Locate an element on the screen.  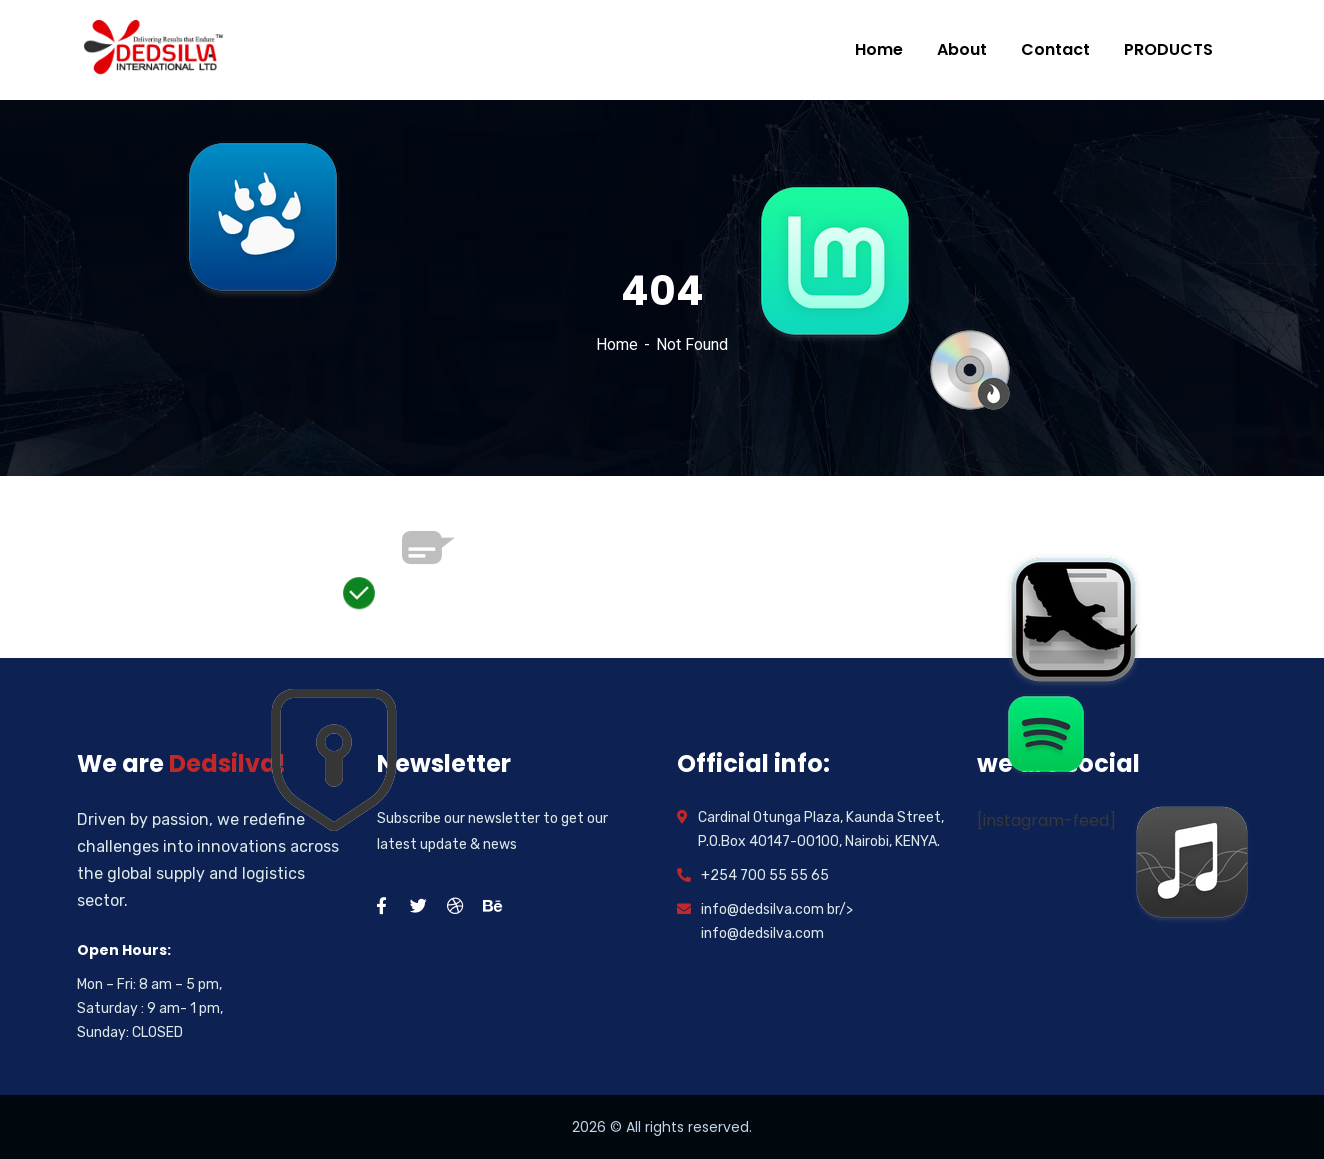
access device security settings is located at coordinates (334, 760).